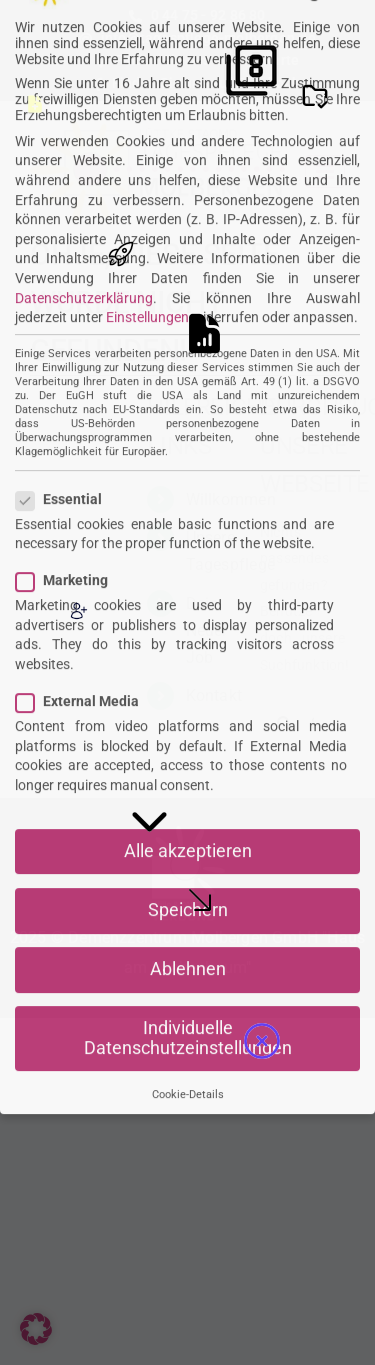  I want to click on view document analytics or statistics, so click(204, 333).